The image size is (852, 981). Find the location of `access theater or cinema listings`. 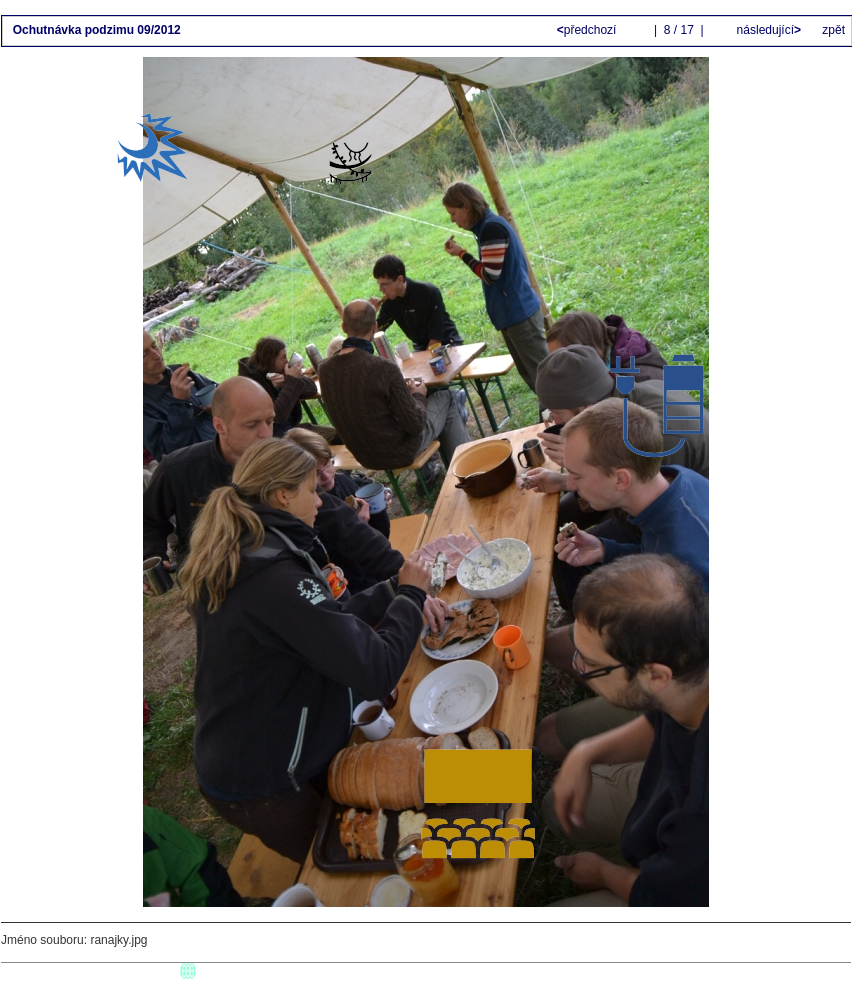

access theater or cinema listings is located at coordinates (478, 803).